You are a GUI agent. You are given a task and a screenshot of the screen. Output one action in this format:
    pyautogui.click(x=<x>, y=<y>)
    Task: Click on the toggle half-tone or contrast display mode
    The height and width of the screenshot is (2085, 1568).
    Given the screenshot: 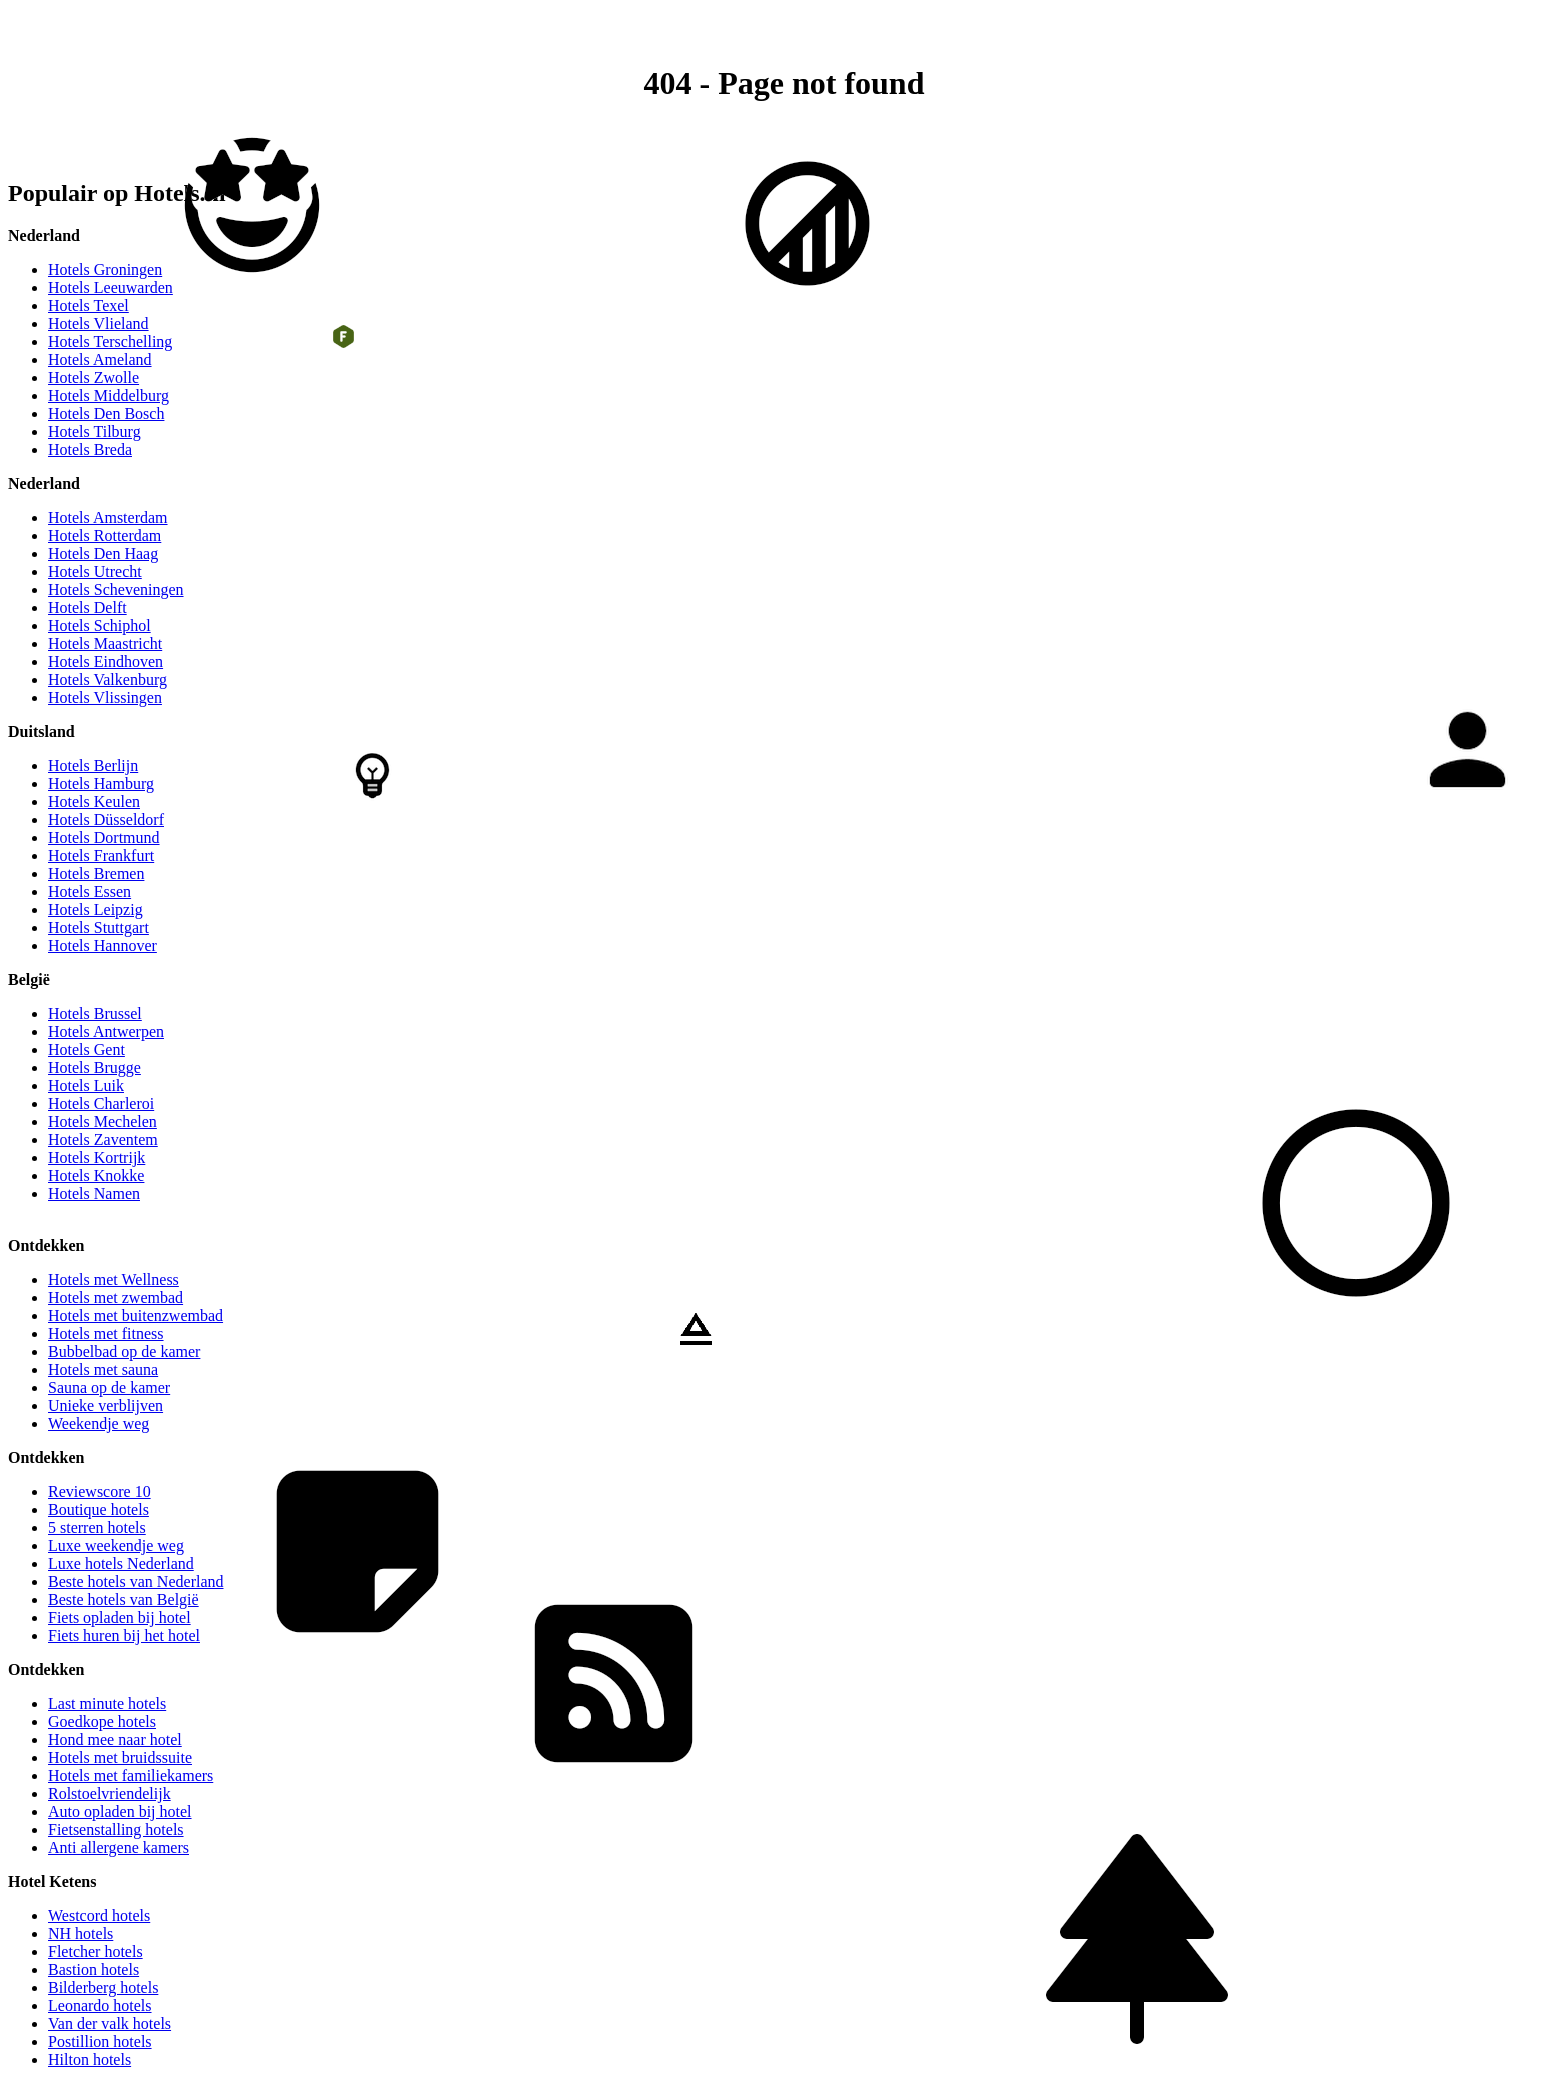 What is the action you would take?
    pyautogui.click(x=807, y=223)
    